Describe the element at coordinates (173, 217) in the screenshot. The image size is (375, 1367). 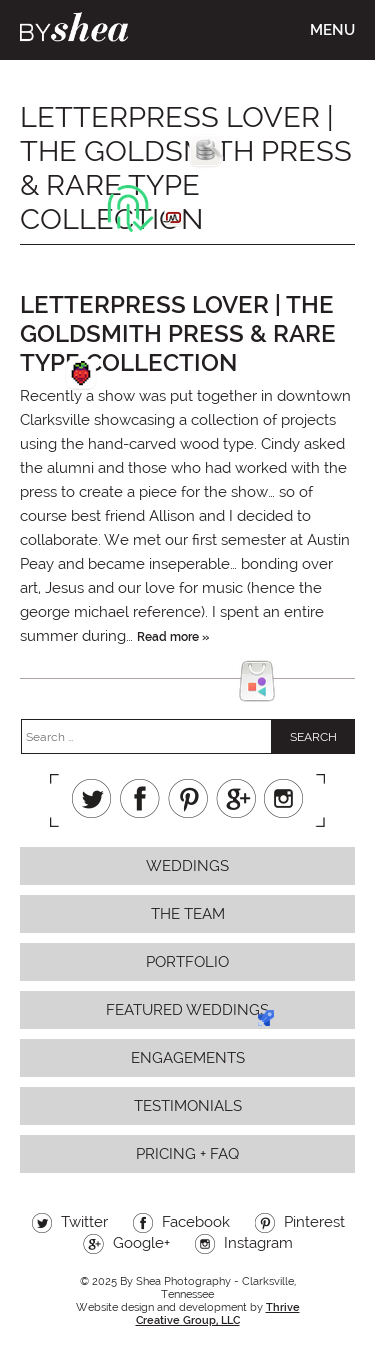
I see `open openchrom chromatography software` at that location.